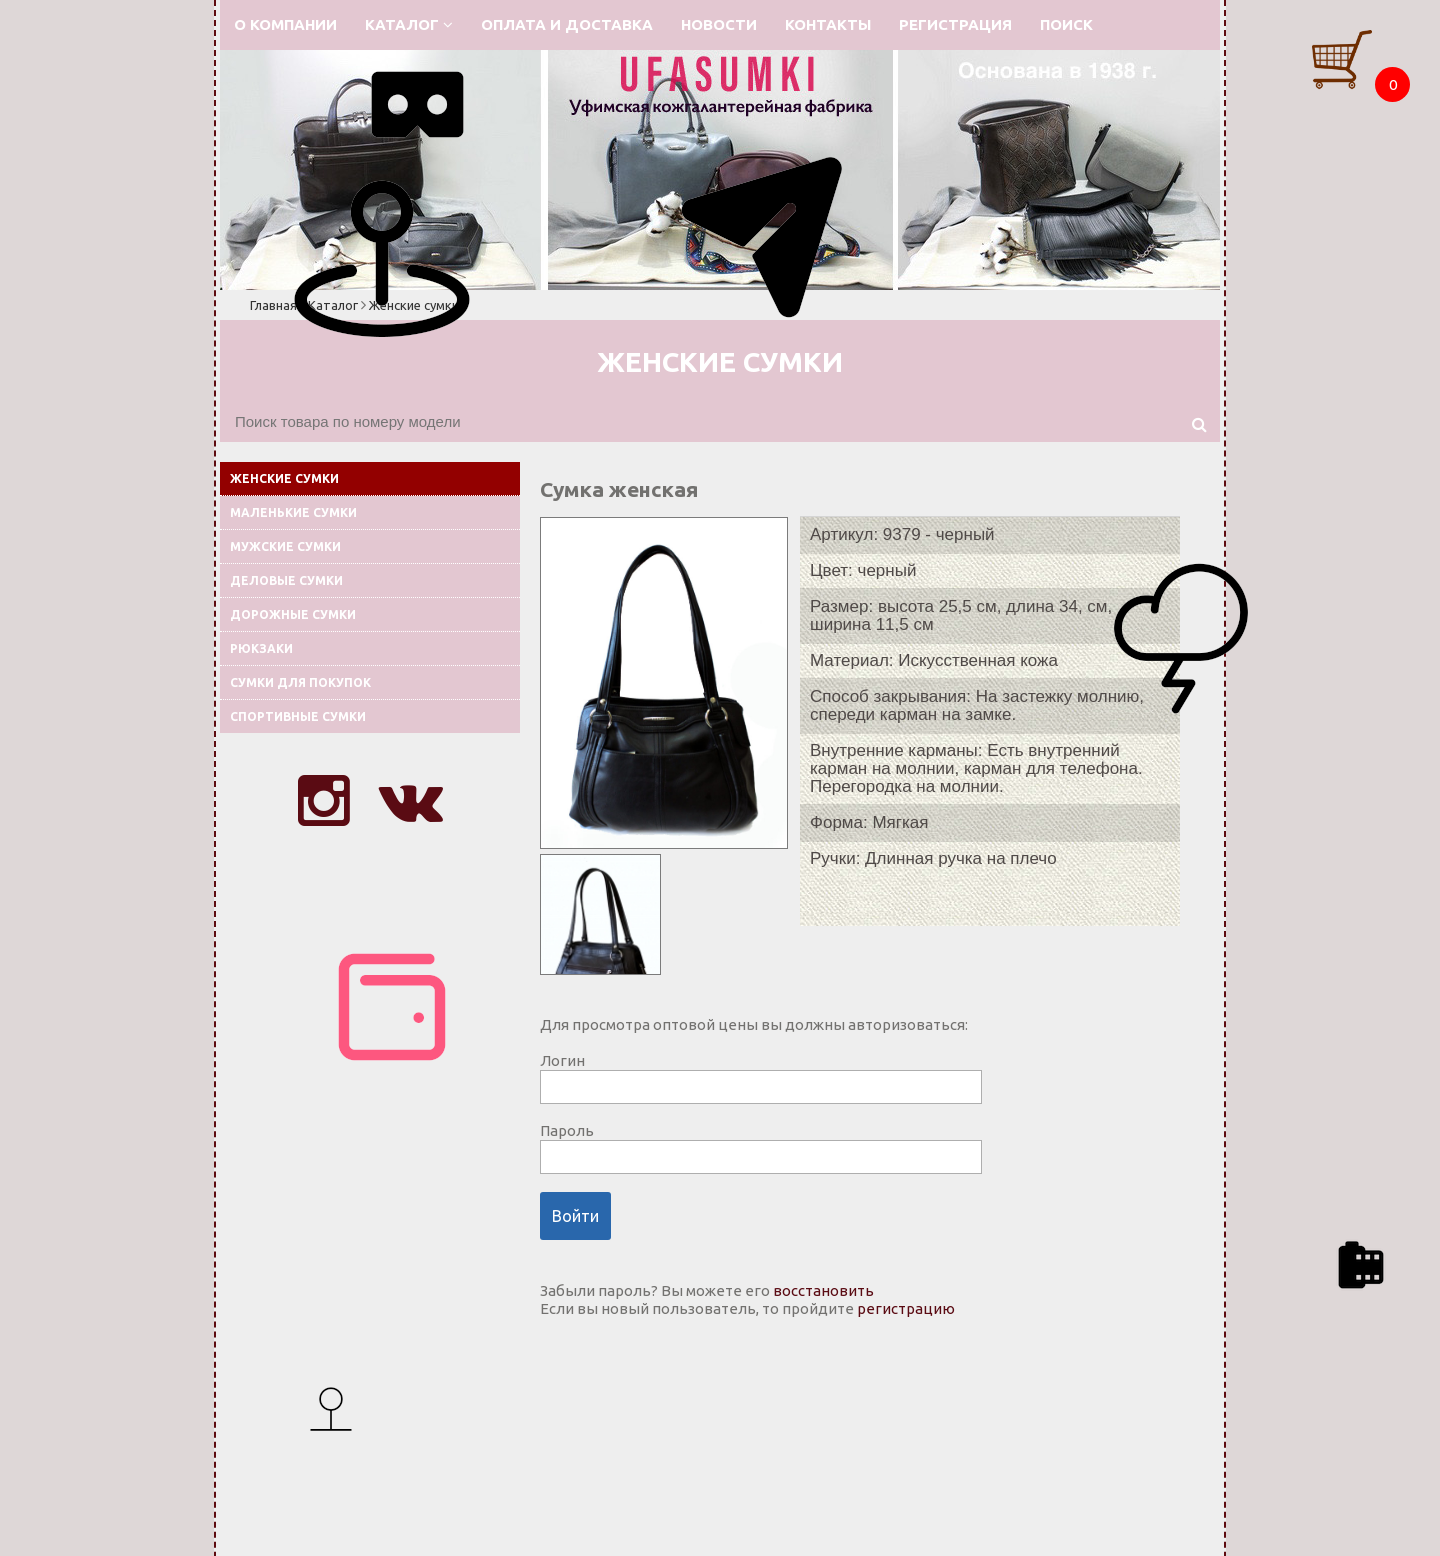 This screenshot has width=1440, height=1556. I want to click on access your wallet or payment methods, so click(392, 1007).